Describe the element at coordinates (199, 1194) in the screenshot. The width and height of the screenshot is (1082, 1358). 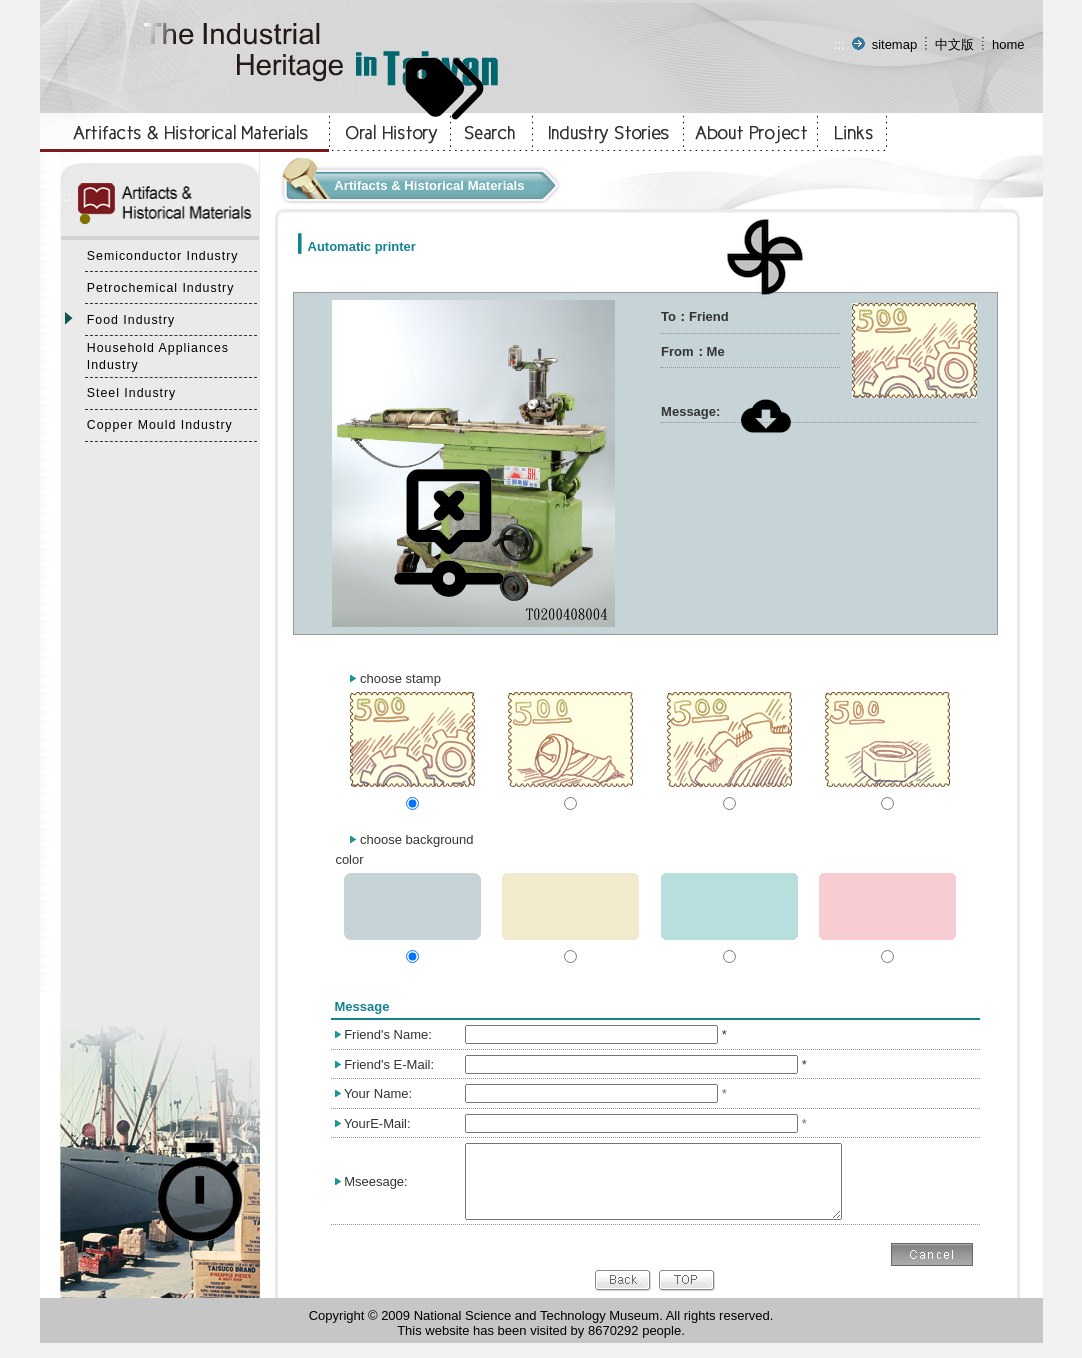
I see `set a countdown timer` at that location.